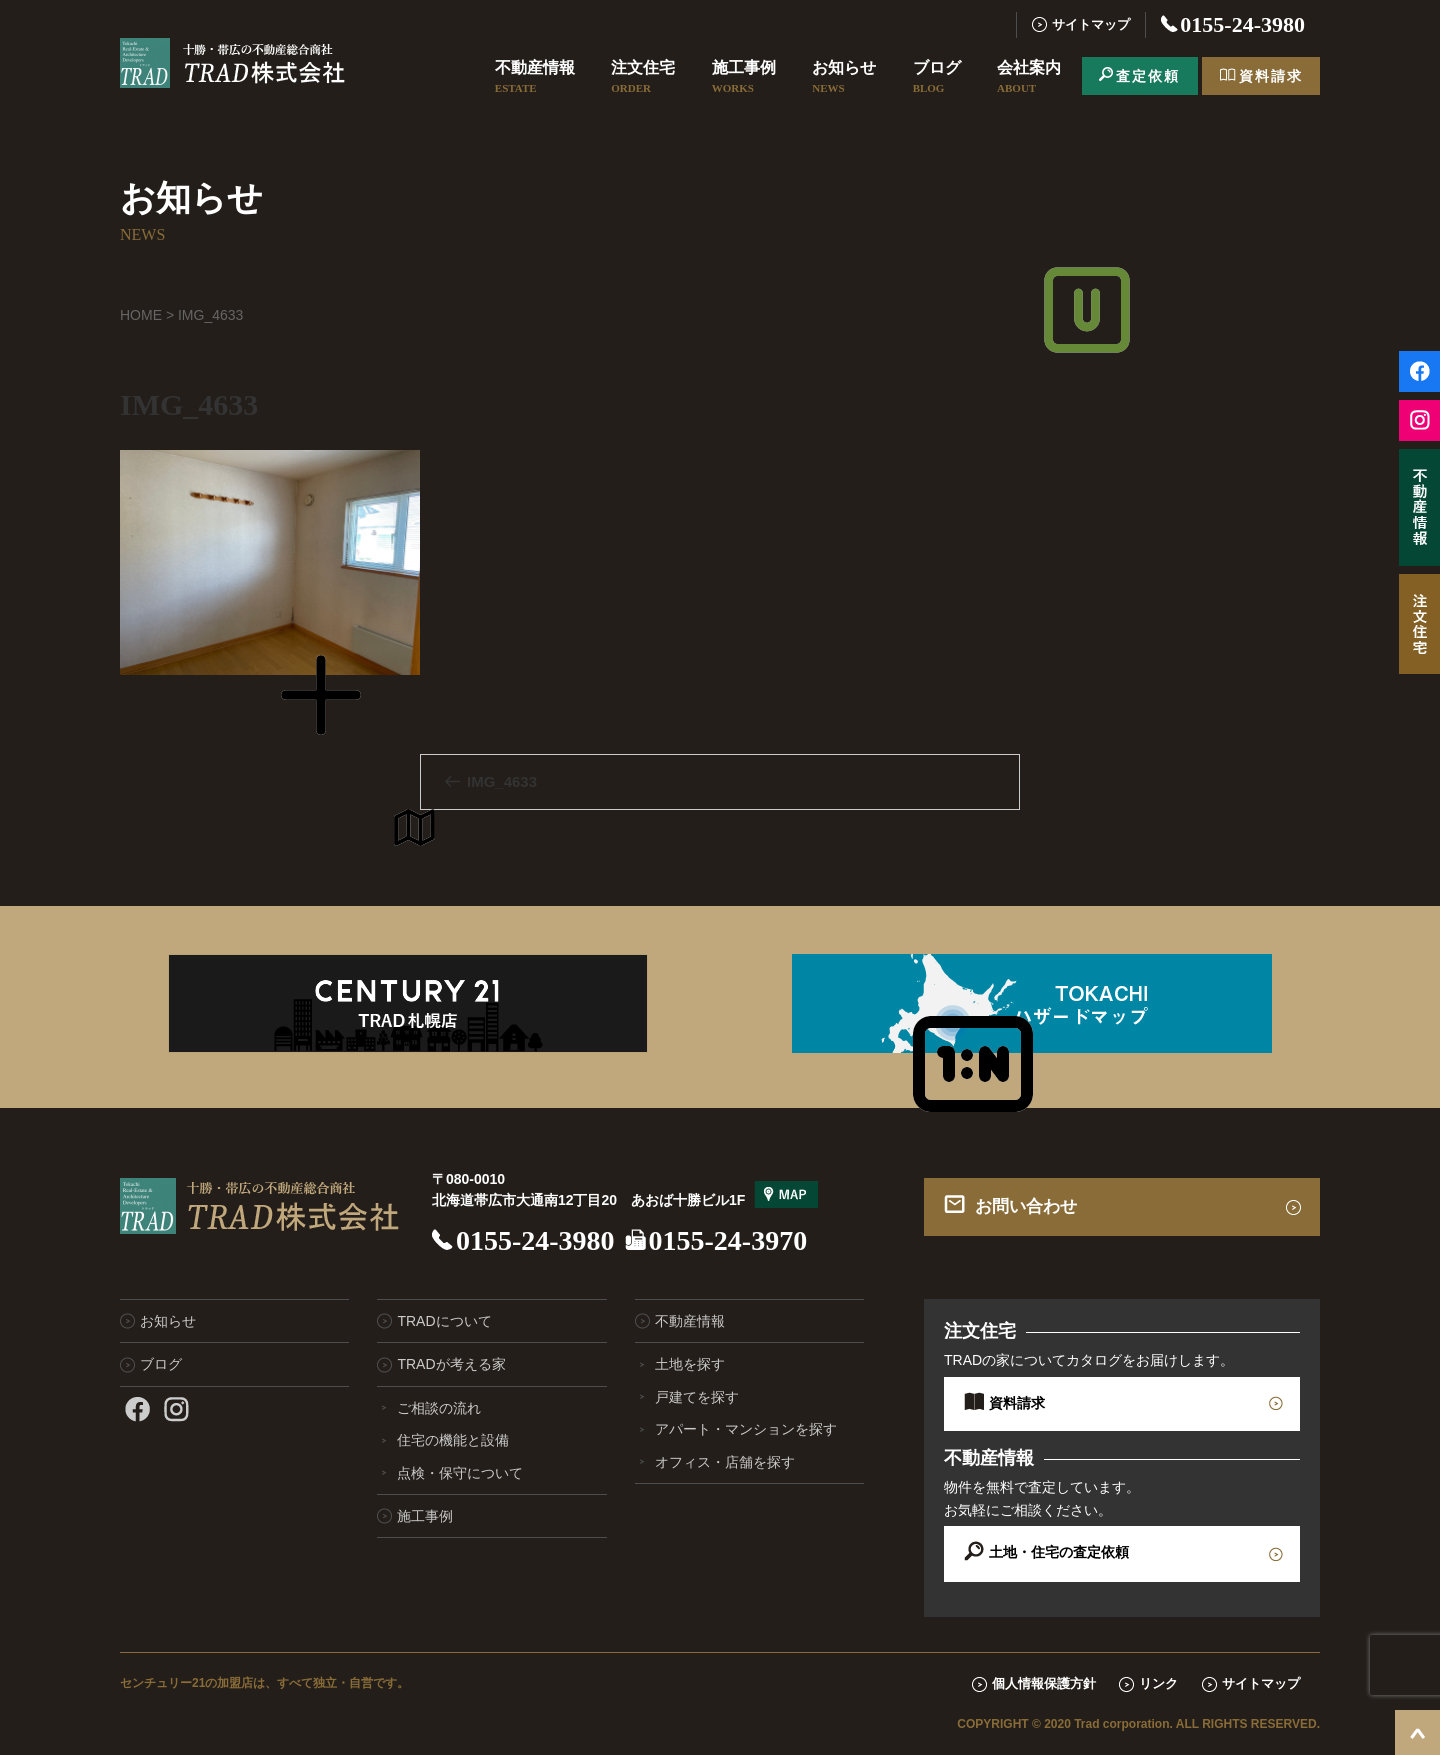 This screenshot has width=1440, height=1755. What do you see at coordinates (1087, 310) in the screenshot?
I see `indicates underline text formatting option` at bounding box center [1087, 310].